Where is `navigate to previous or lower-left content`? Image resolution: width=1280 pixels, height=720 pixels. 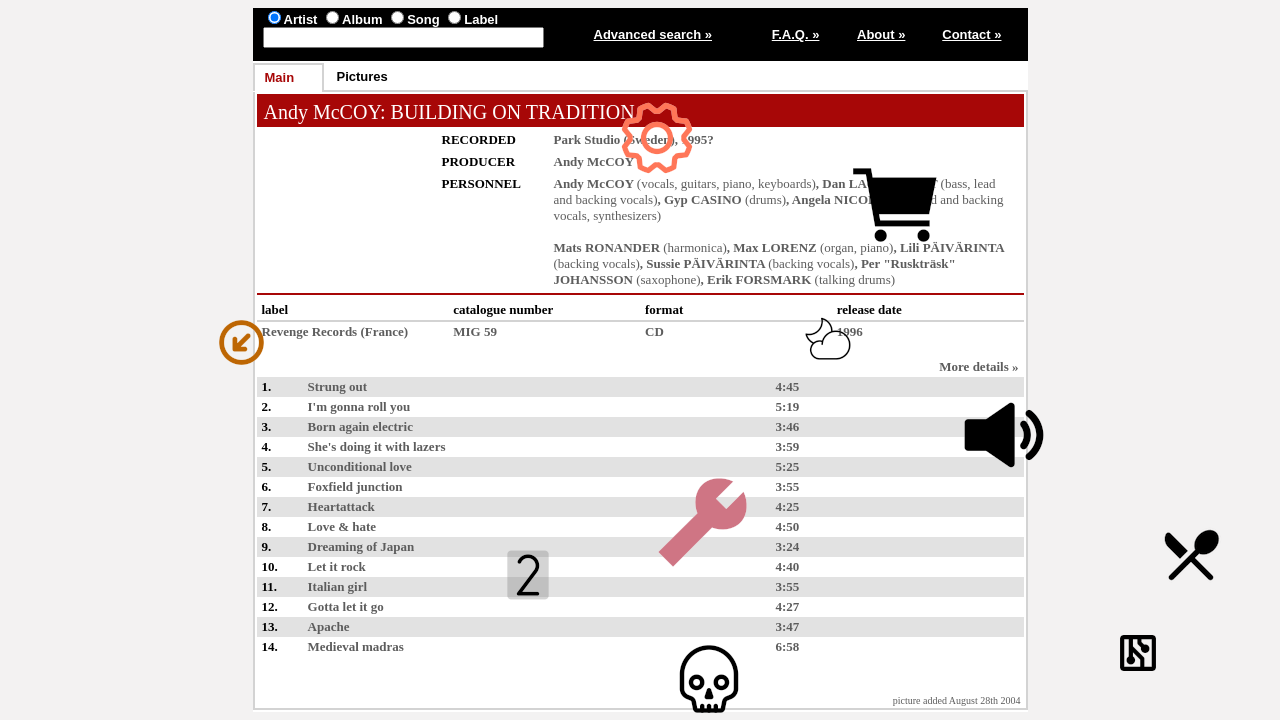 navigate to previous or lower-left content is located at coordinates (241, 342).